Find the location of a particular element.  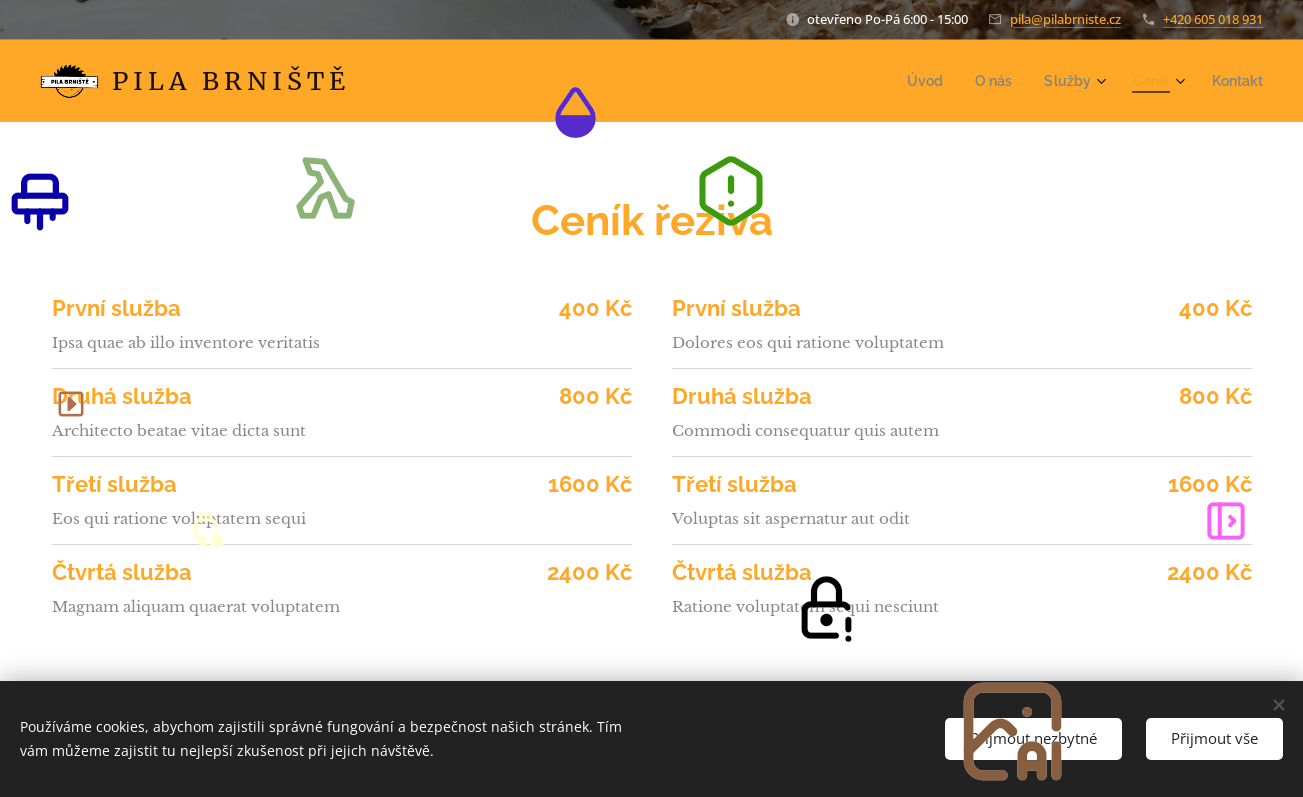

open LINQPad application is located at coordinates (324, 188).